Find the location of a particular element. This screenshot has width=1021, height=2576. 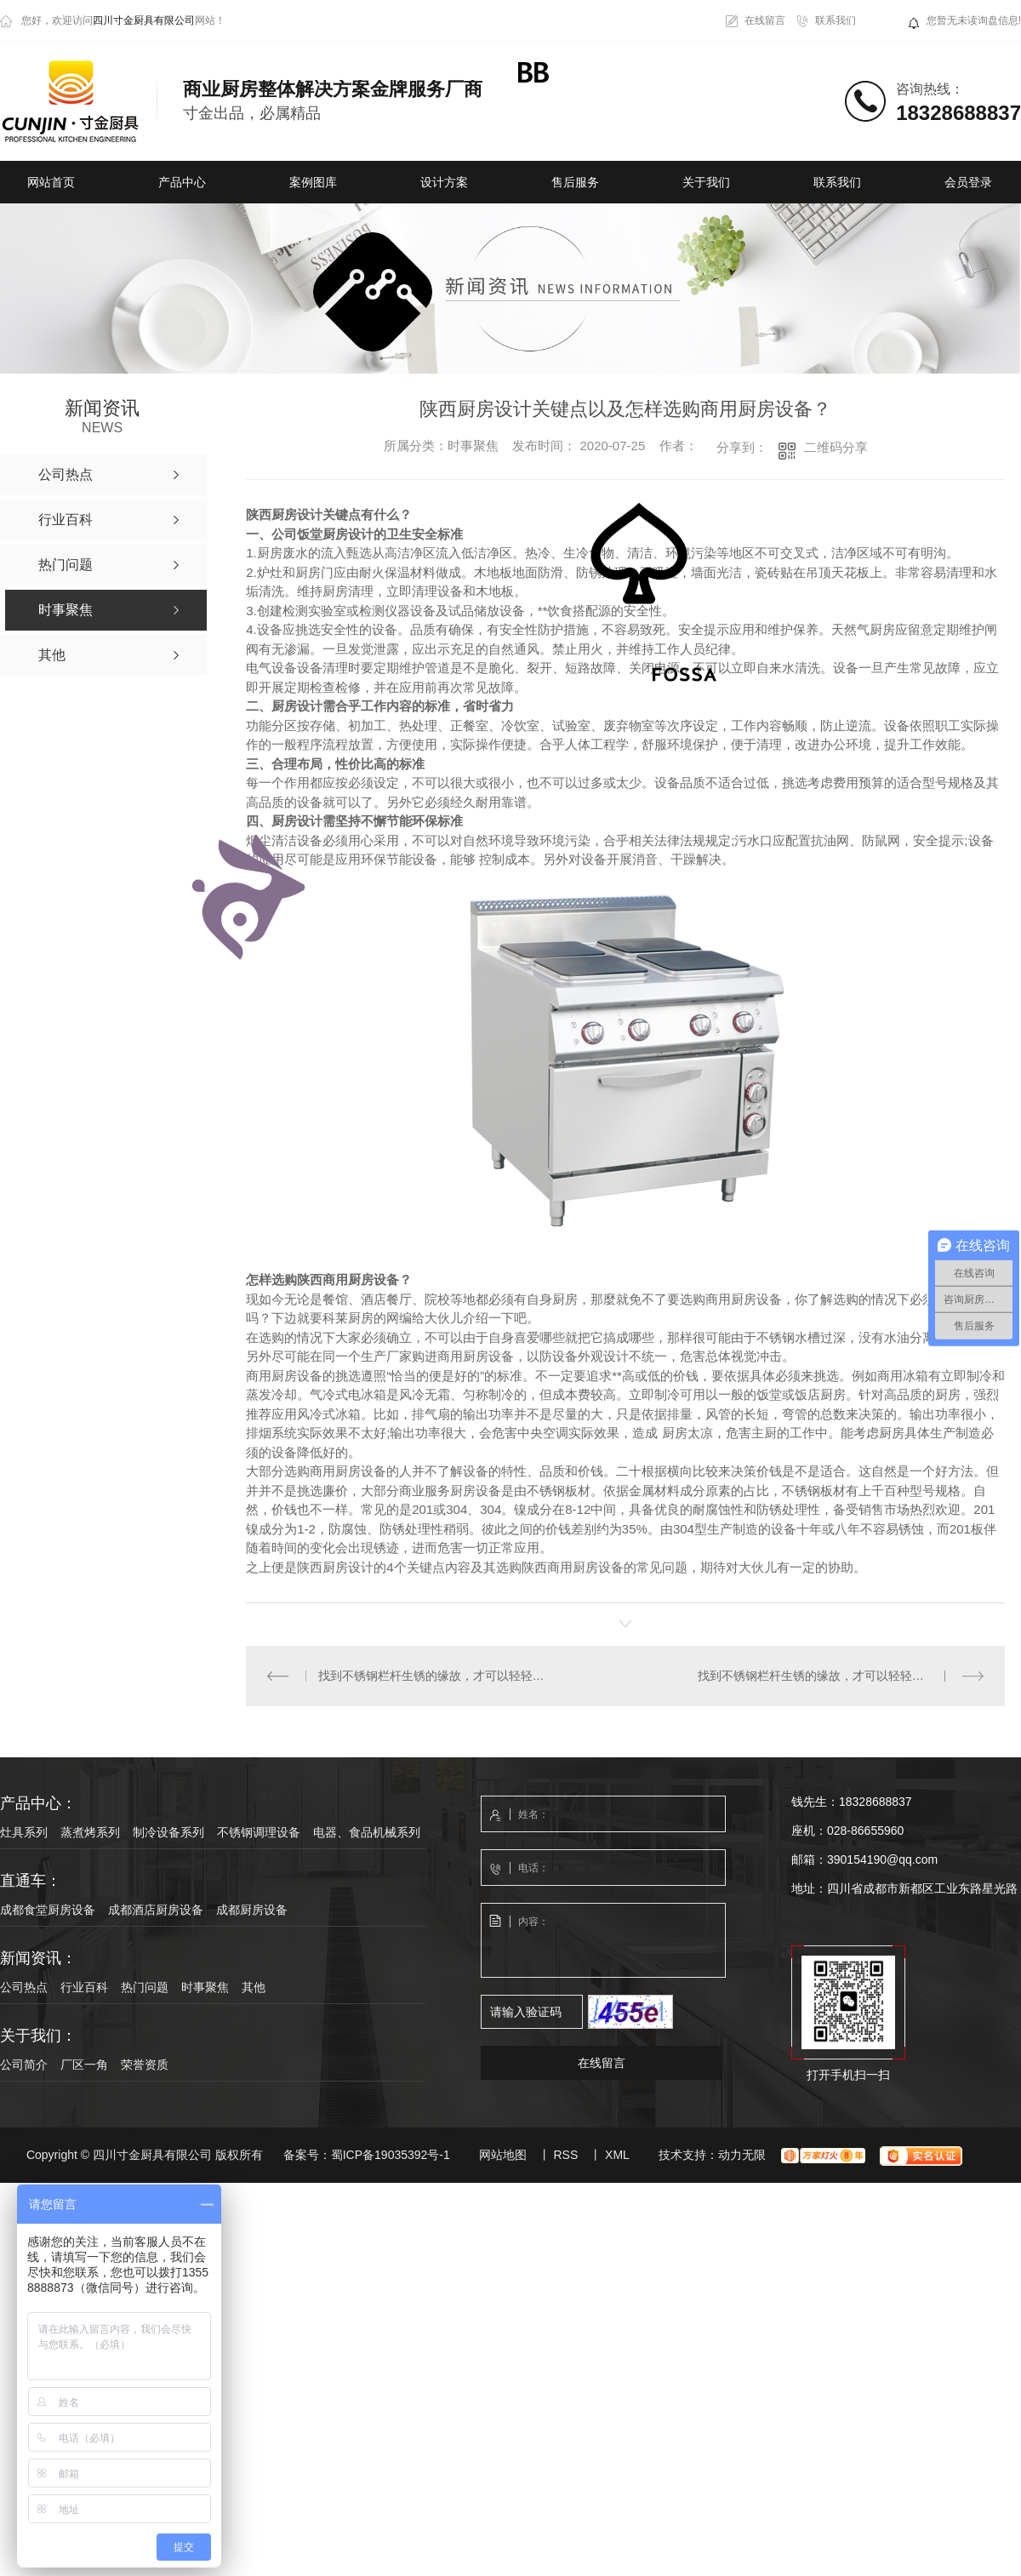

mongoose.ws logo is located at coordinates (373, 292).